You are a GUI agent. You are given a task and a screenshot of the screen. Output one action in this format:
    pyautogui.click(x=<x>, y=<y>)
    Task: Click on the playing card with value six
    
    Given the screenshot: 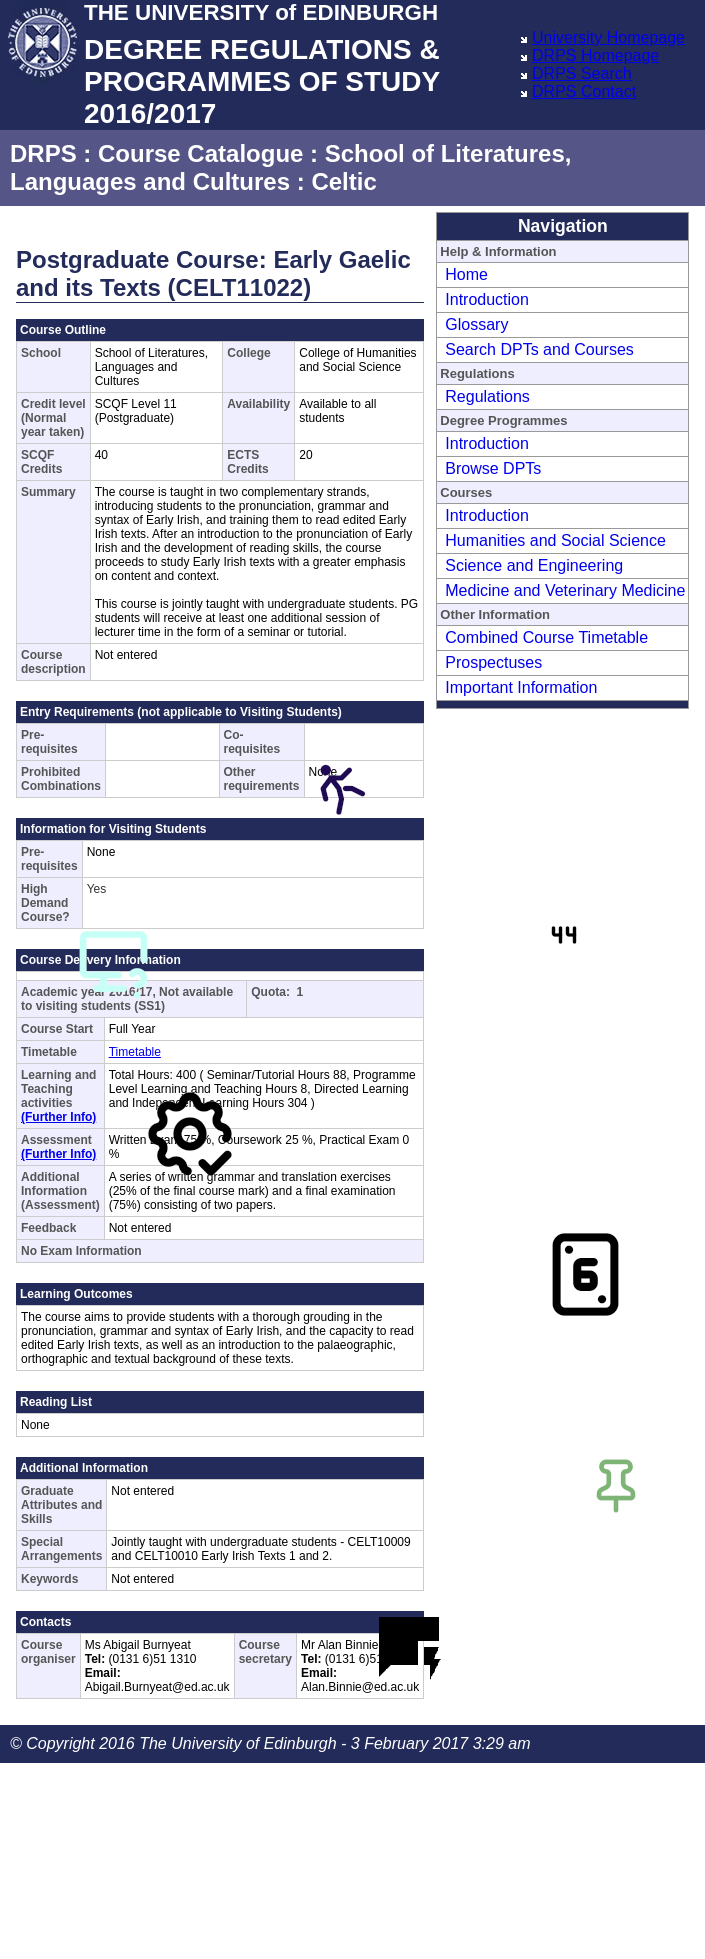 What is the action you would take?
    pyautogui.click(x=585, y=1274)
    